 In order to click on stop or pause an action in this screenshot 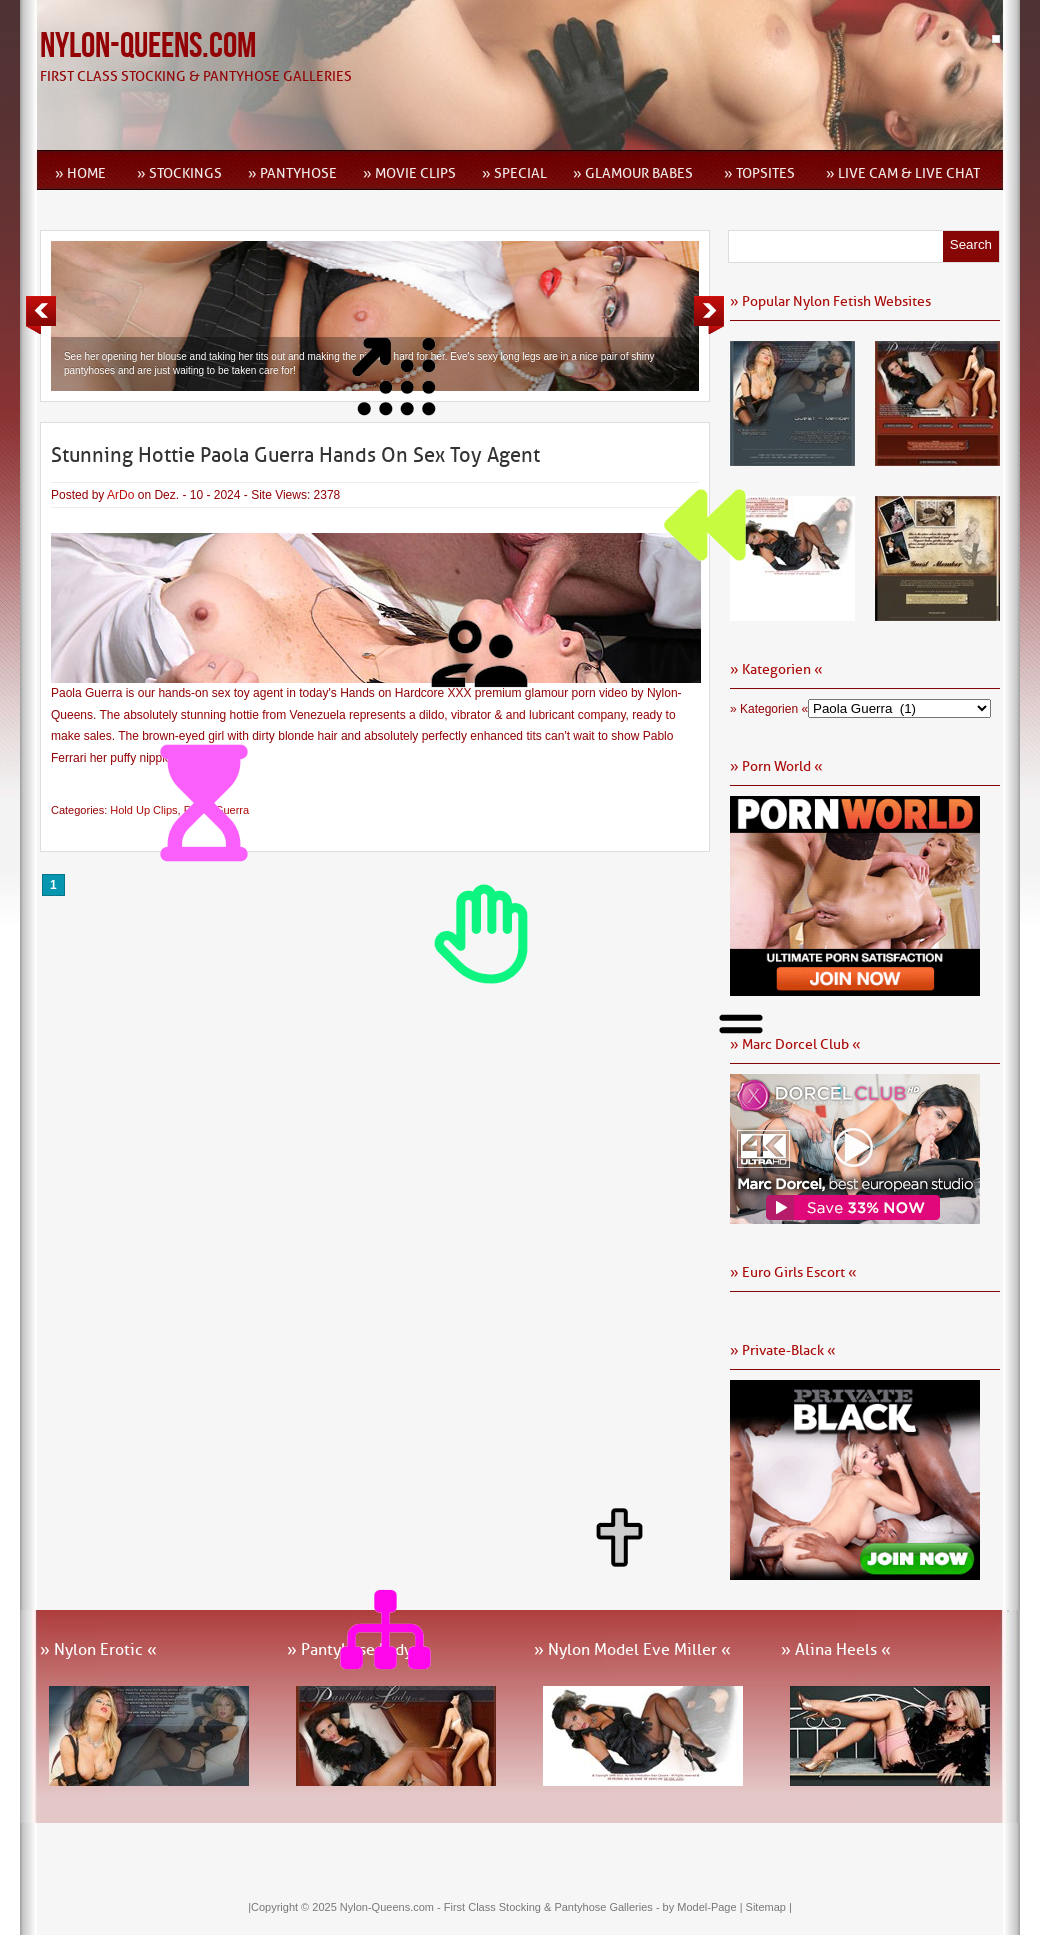, I will do `click(484, 934)`.